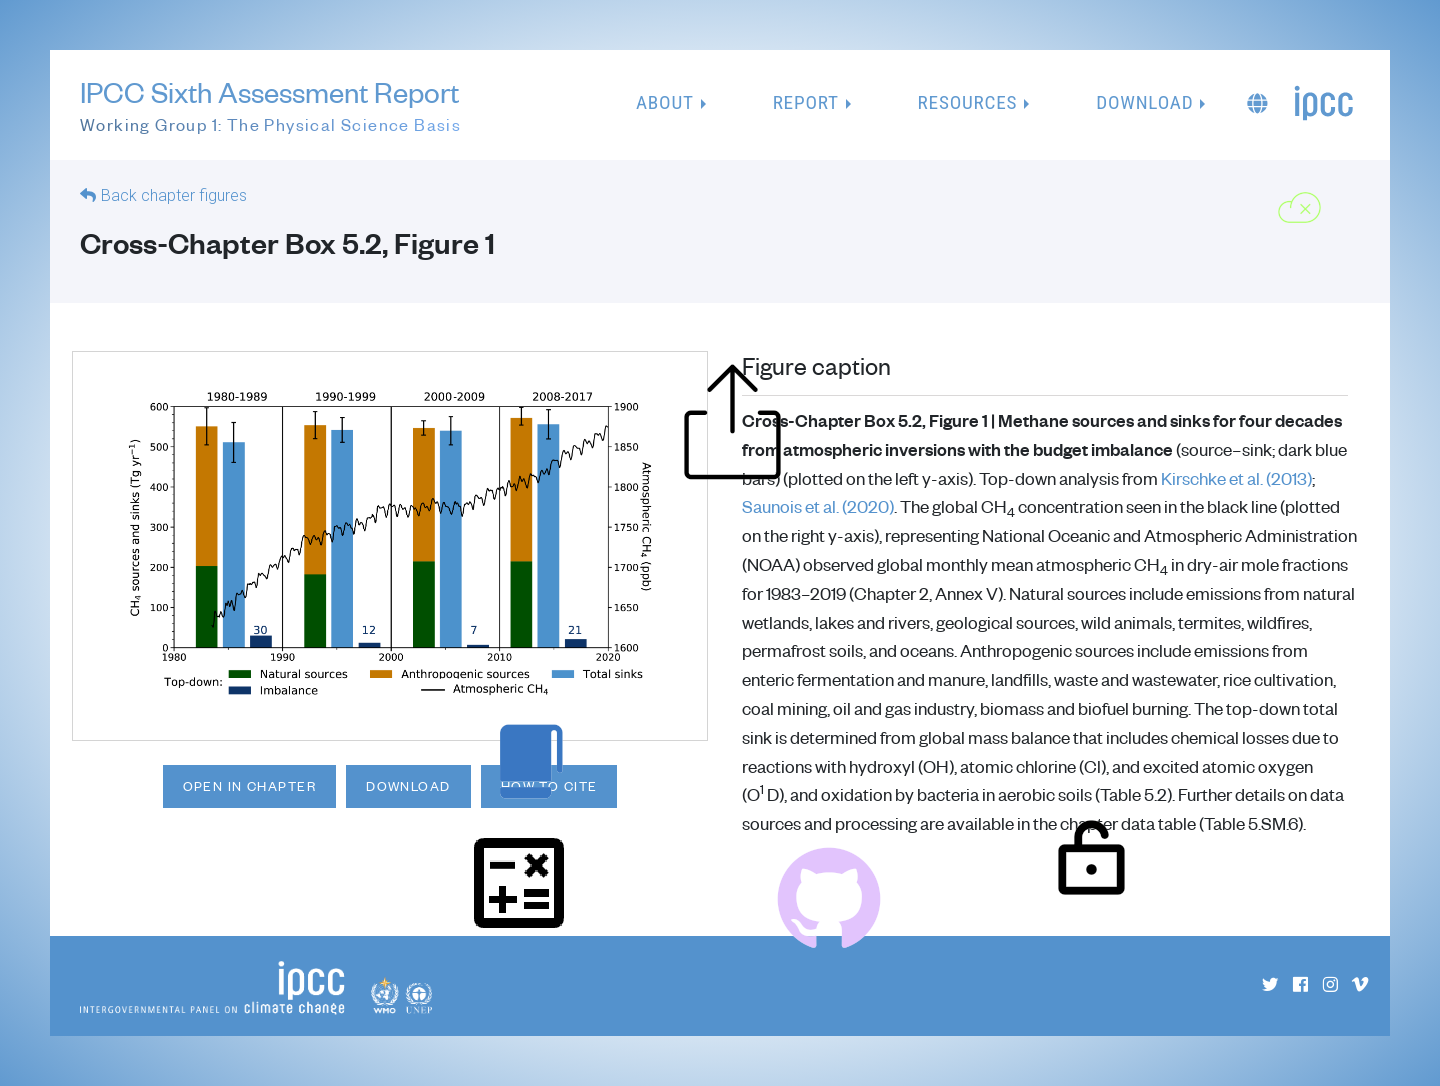 The width and height of the screenshot is (1440, 1086). I want to click on view project on github, so click(829, 899).